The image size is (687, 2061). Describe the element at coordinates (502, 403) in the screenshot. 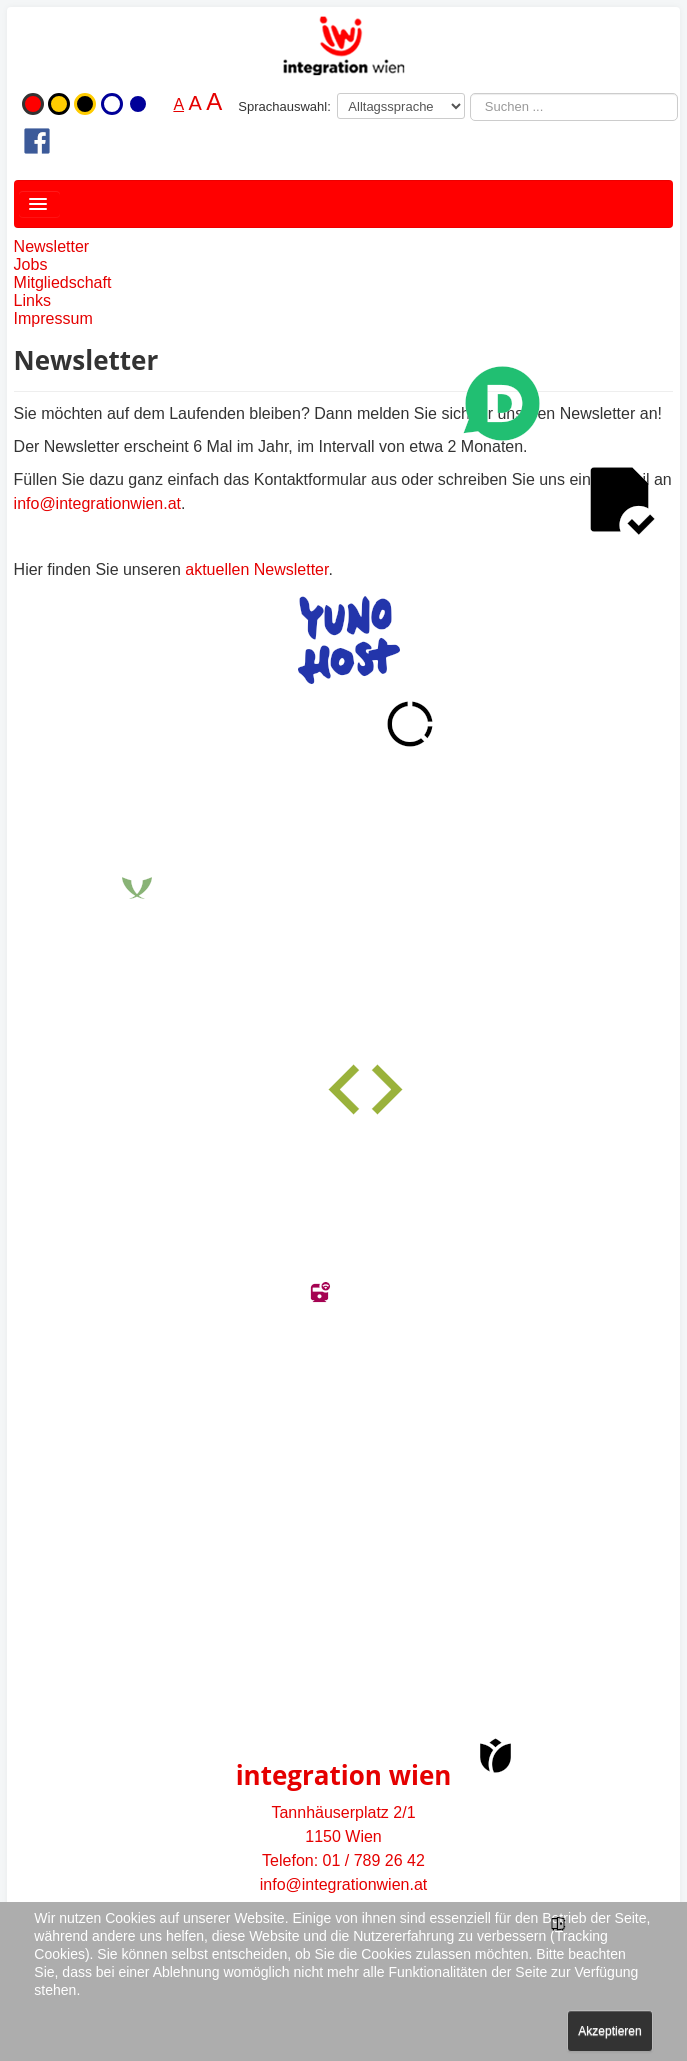

I see `open Disqus comments section` at that location.